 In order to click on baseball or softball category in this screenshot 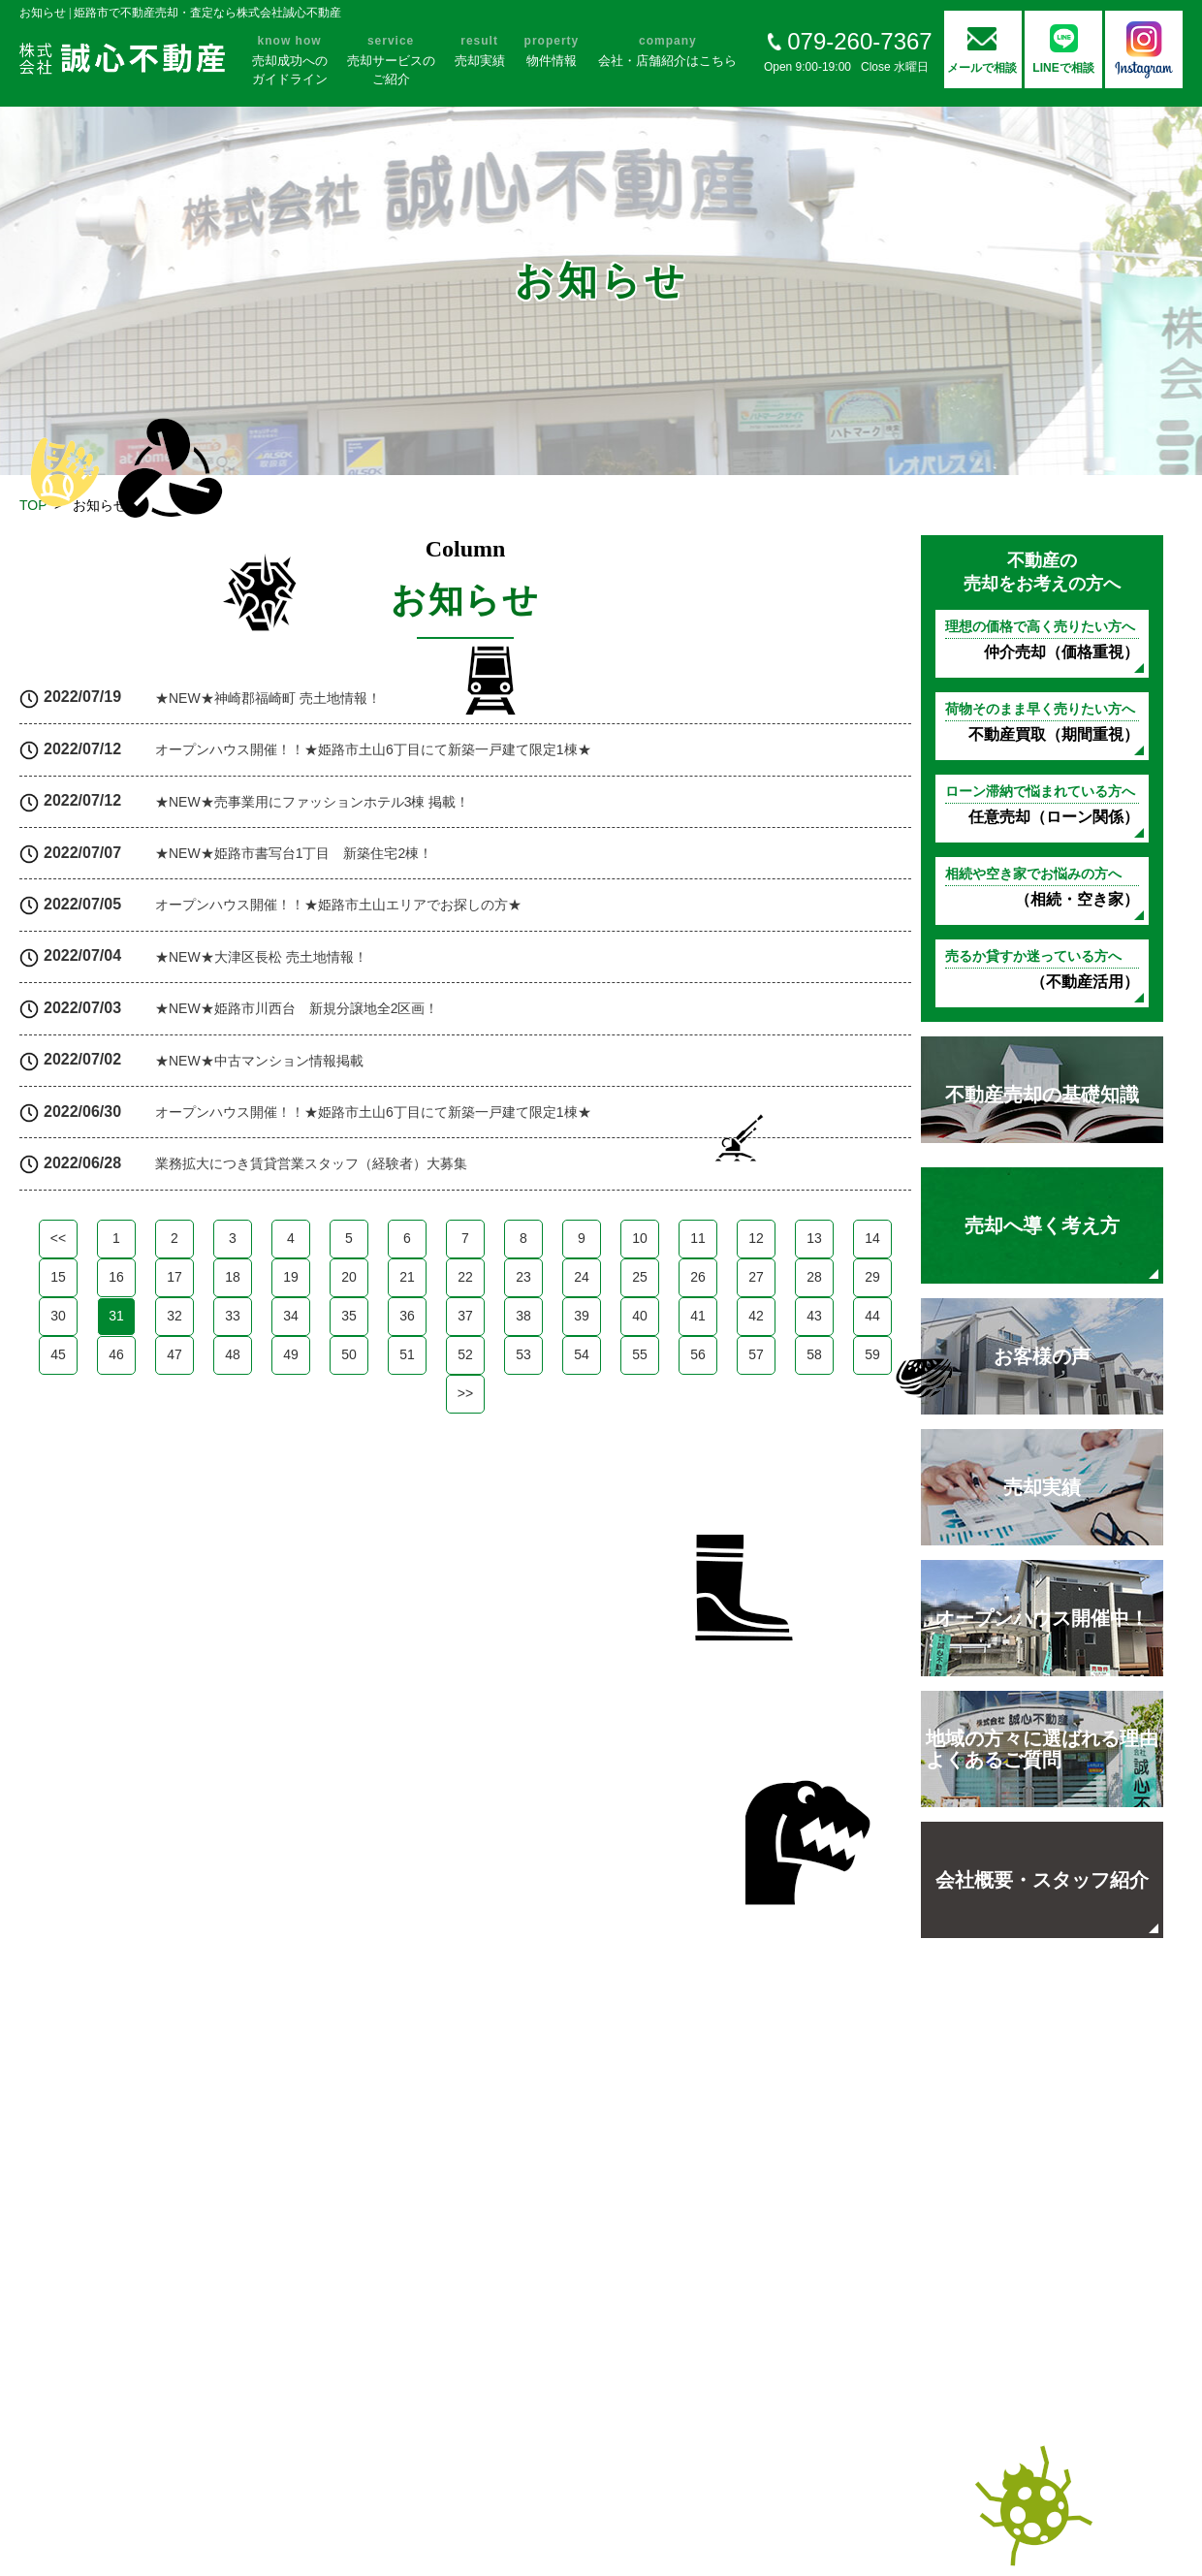, I will do `click(65, 472)`.